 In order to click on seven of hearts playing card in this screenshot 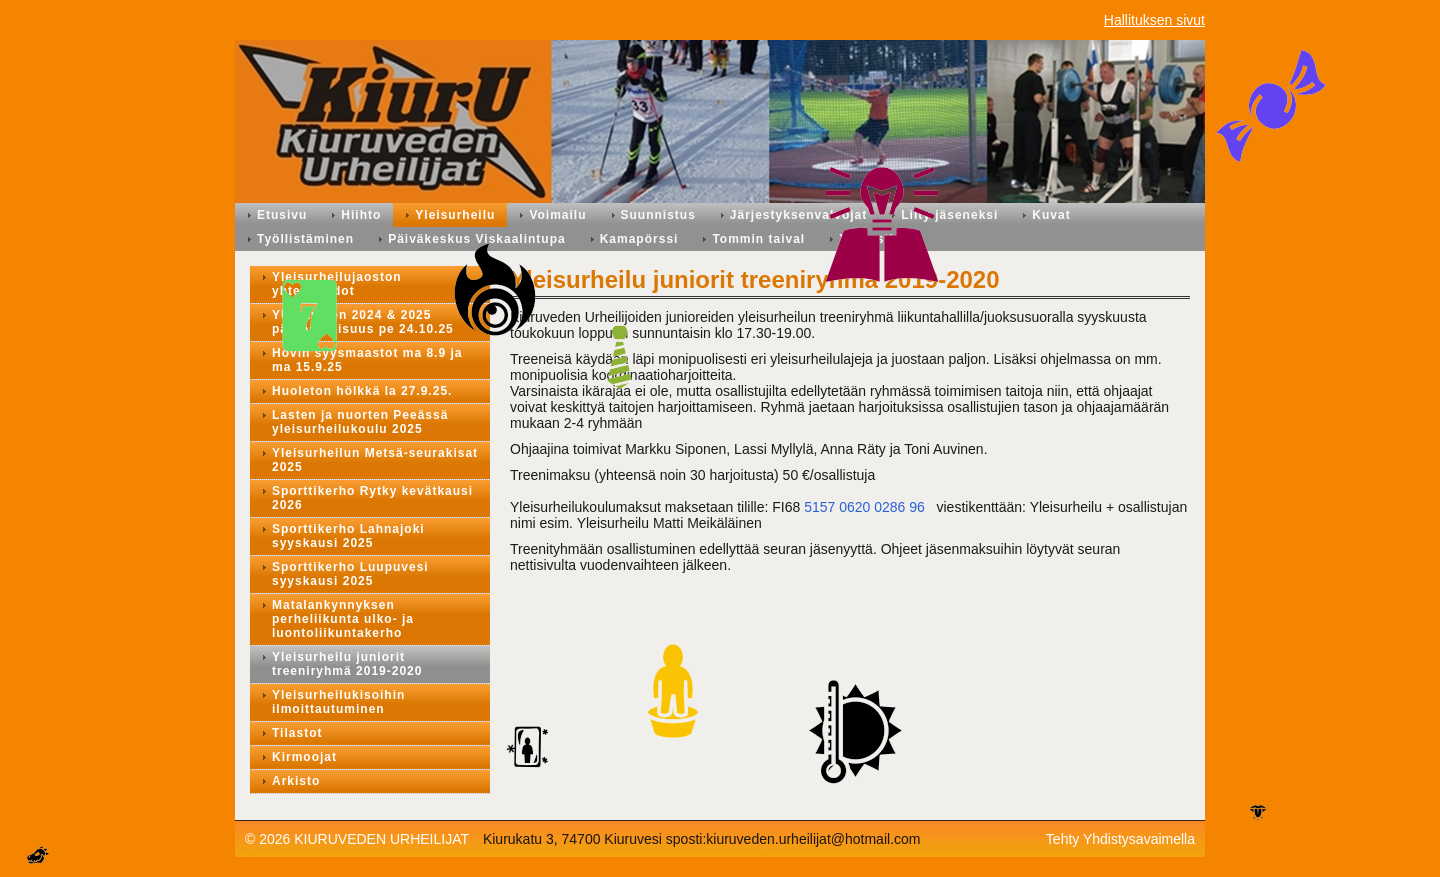, I will do `click(309, 315)`.